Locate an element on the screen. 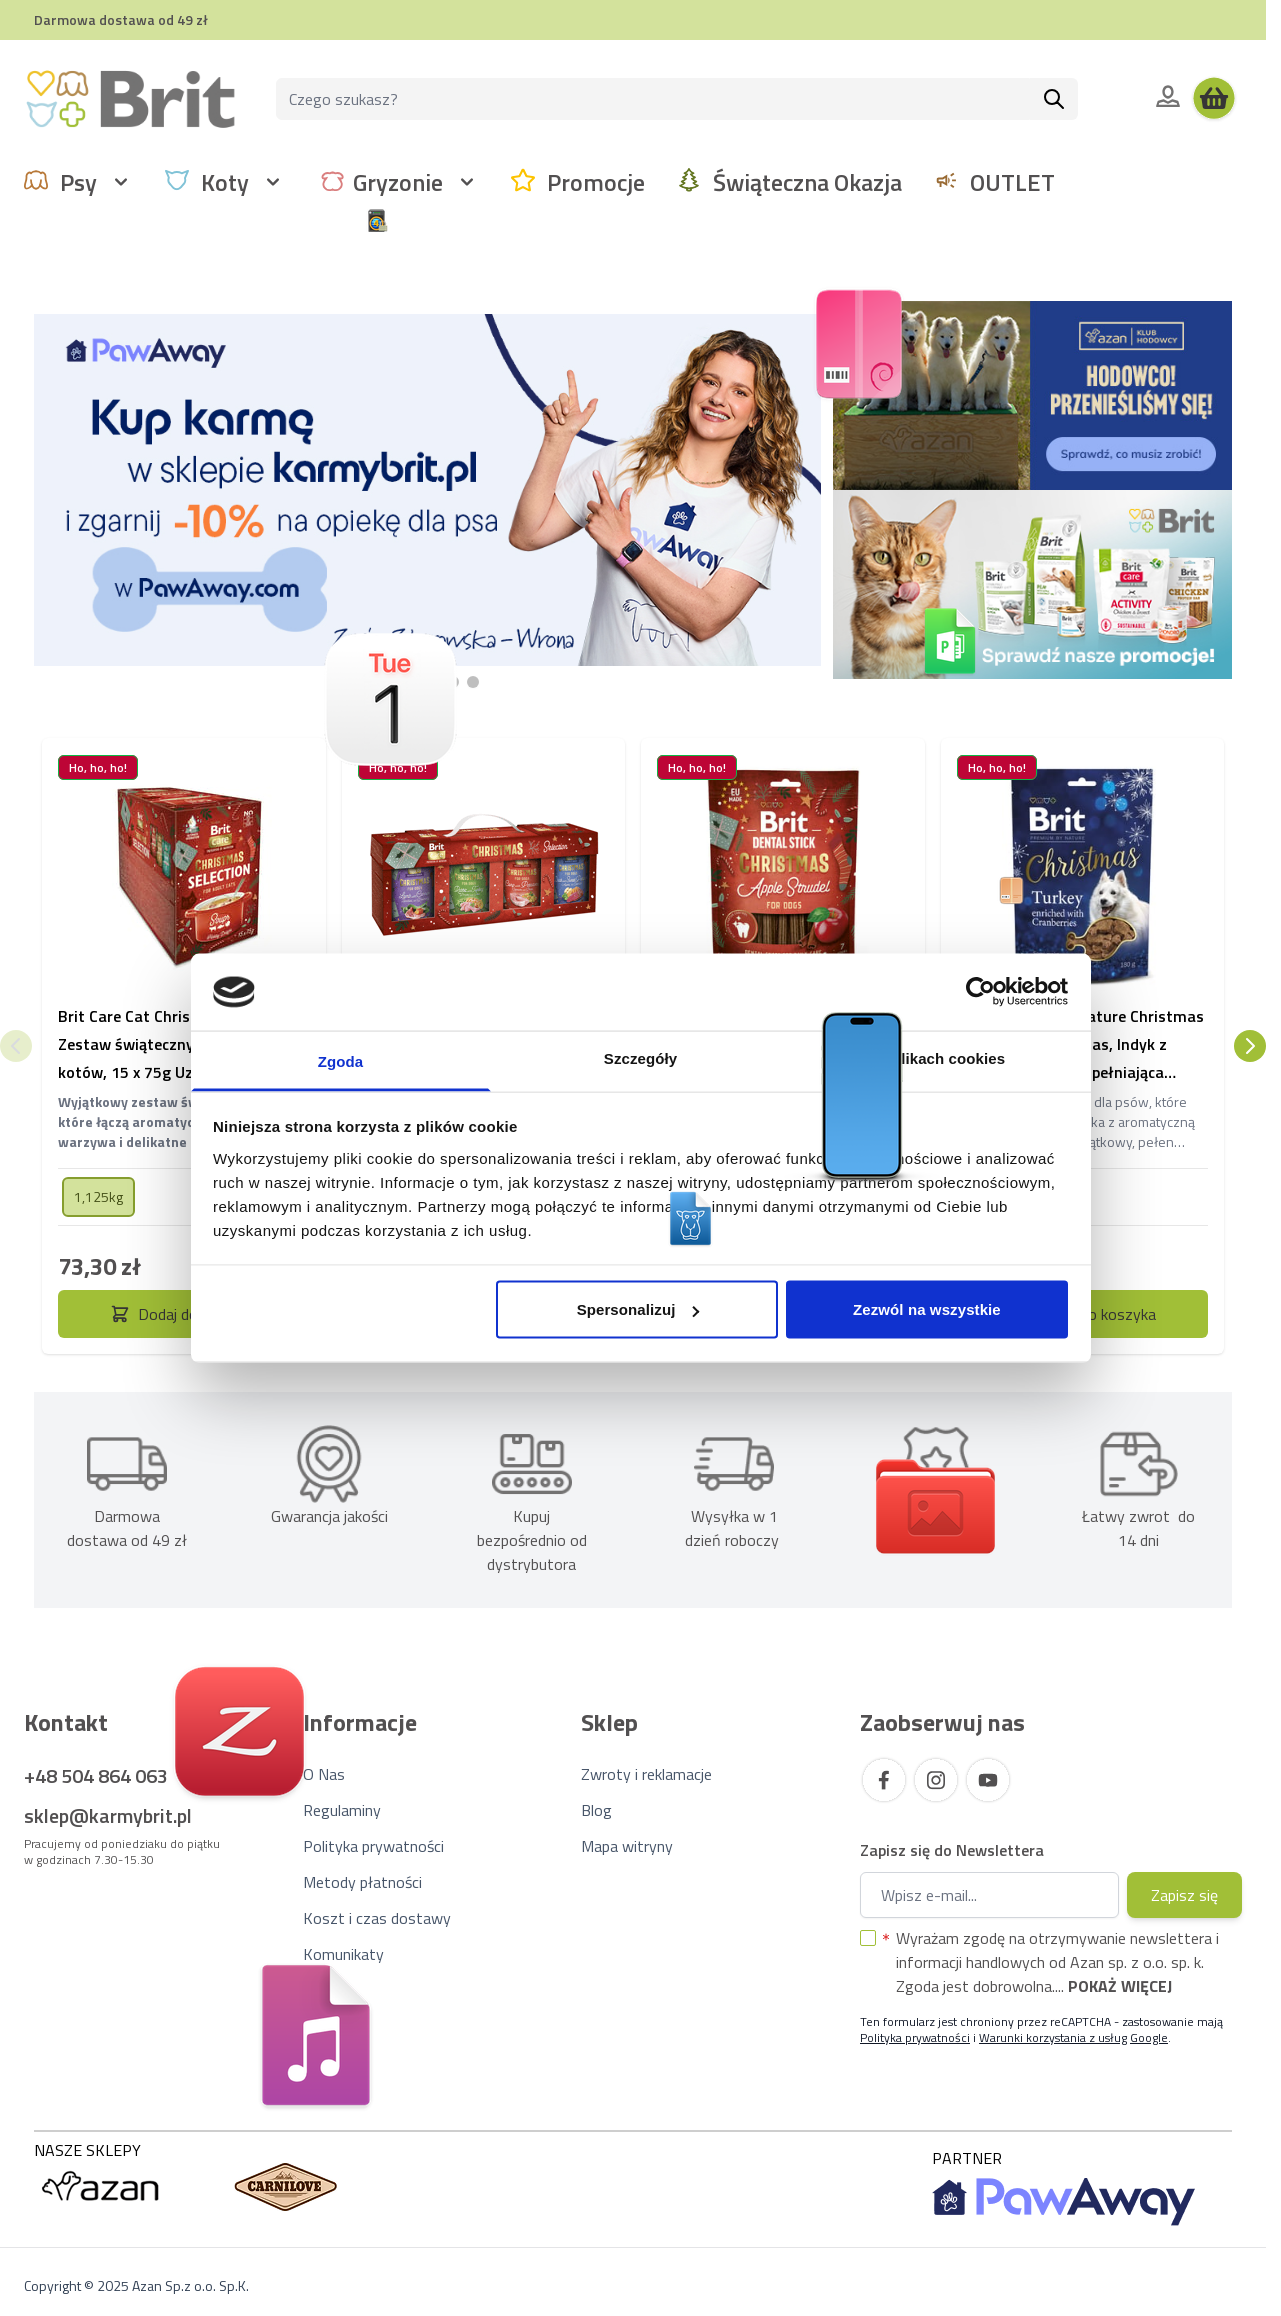 The image size is (1281, 2316). open the calendar app is located at coordinates (390, 699).